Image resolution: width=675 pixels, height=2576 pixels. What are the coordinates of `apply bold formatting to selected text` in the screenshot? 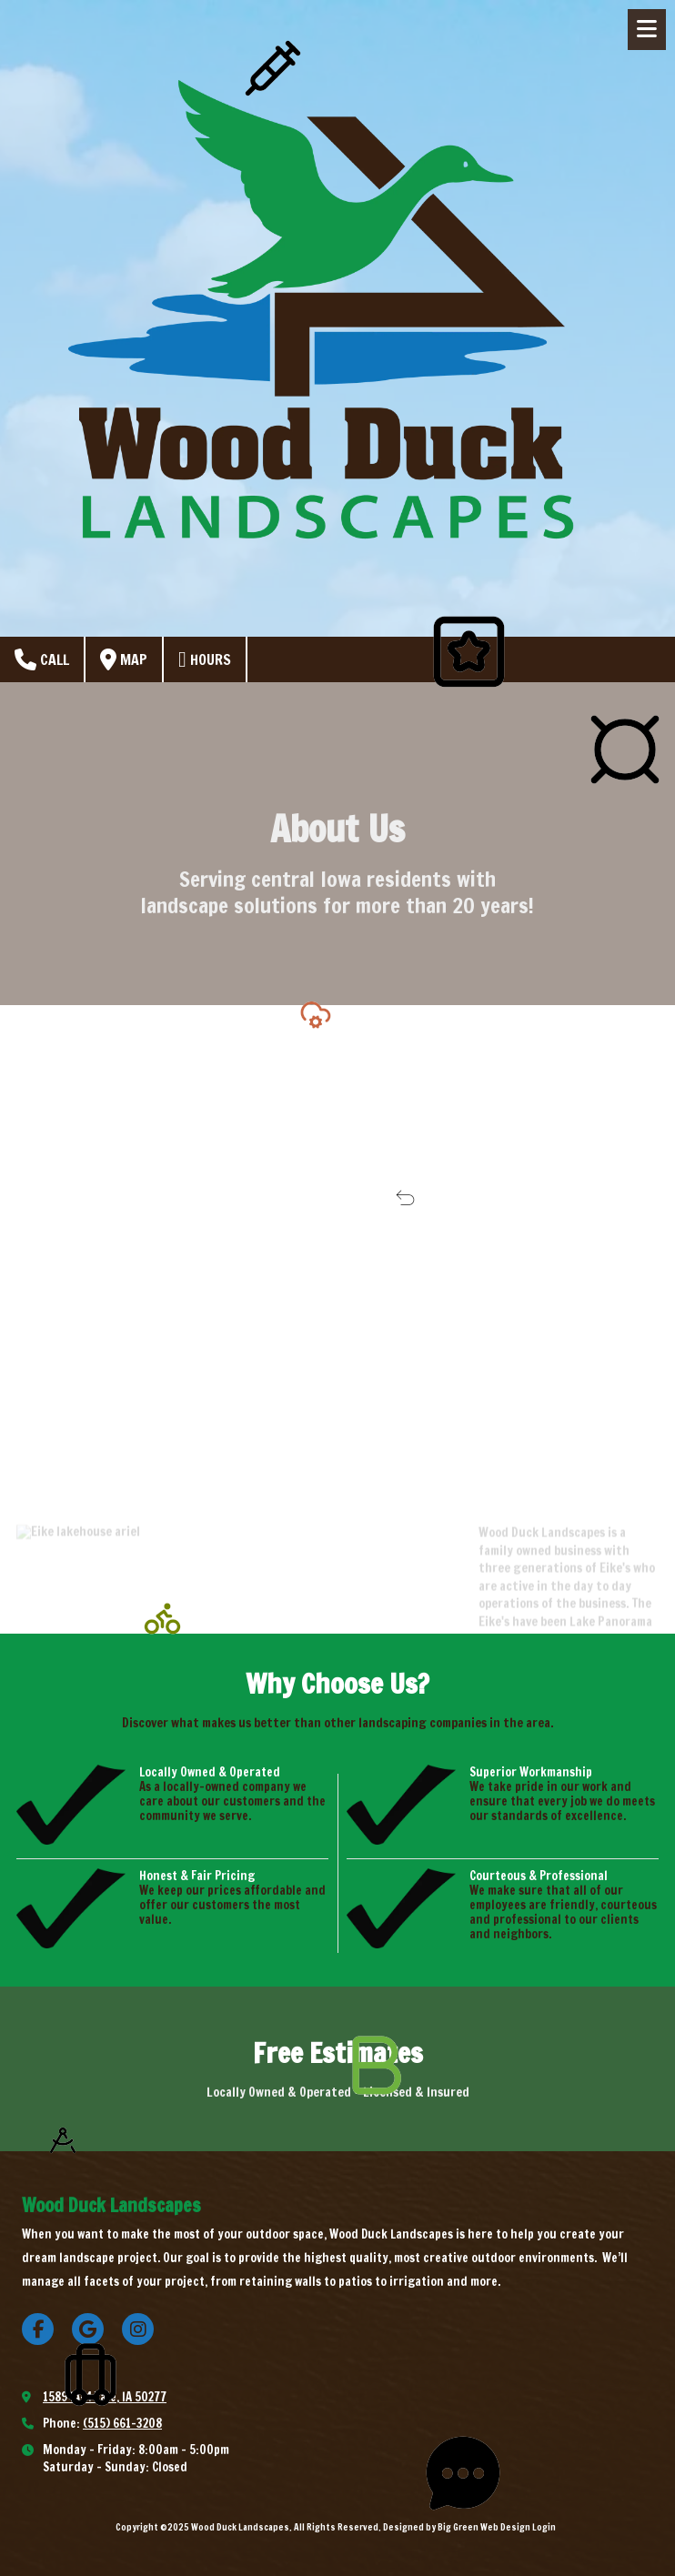 It's located at (375, 2065).